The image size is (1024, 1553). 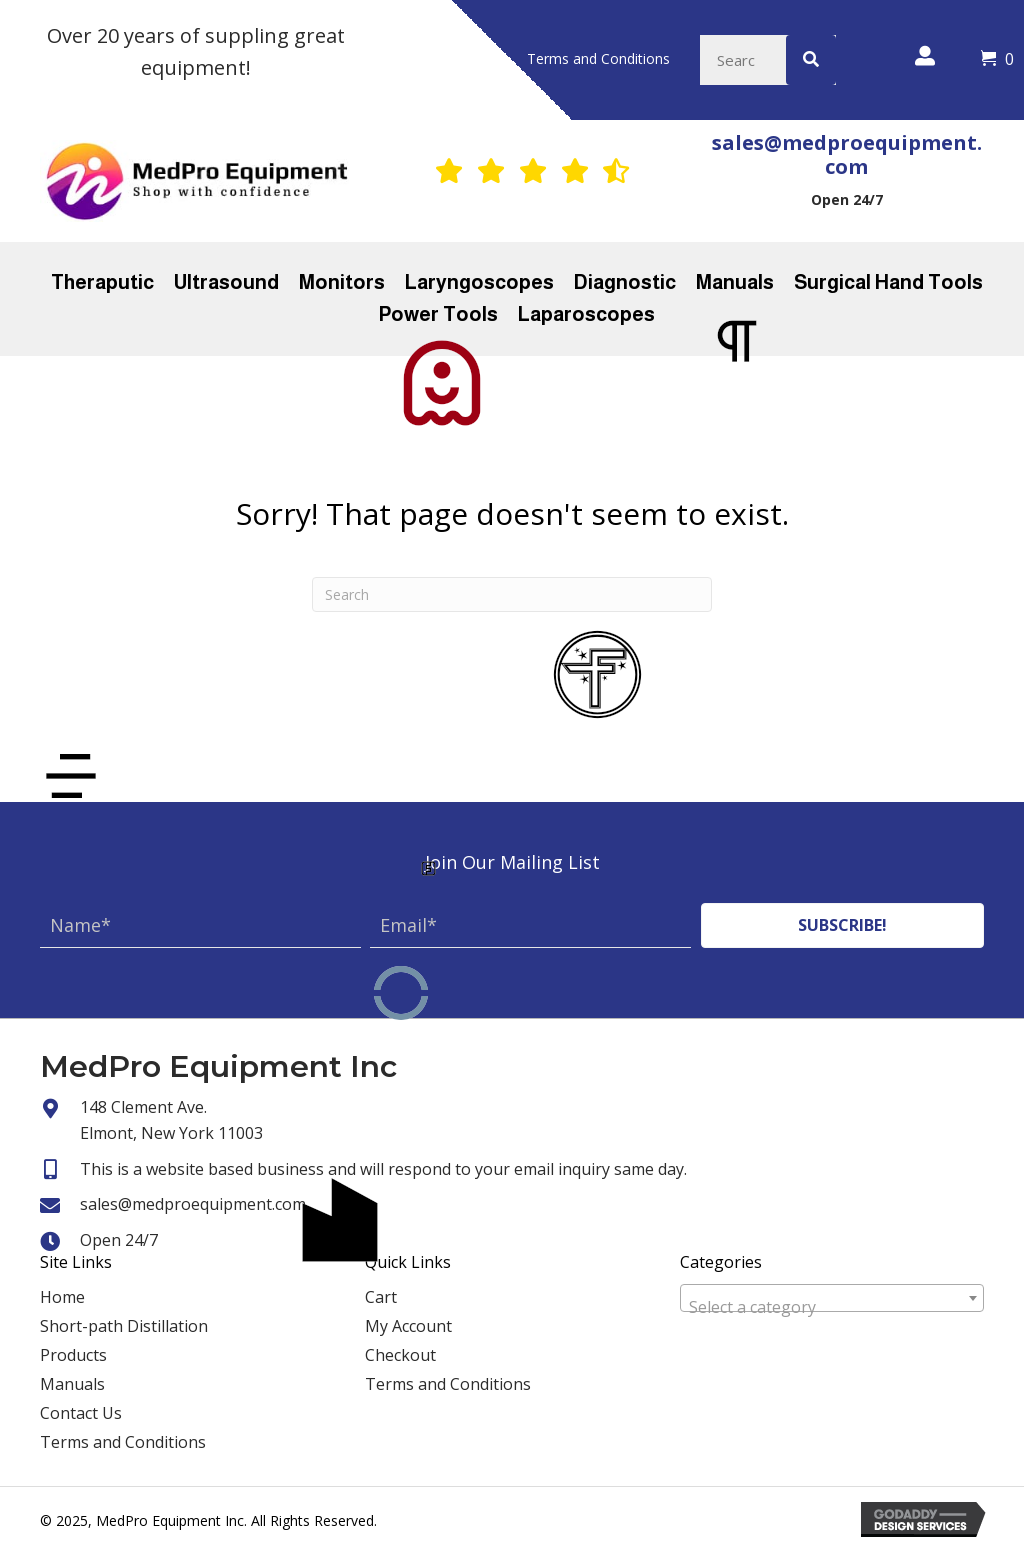 I want to click on trade federation logo from star wars, so click(x=597, y=674).